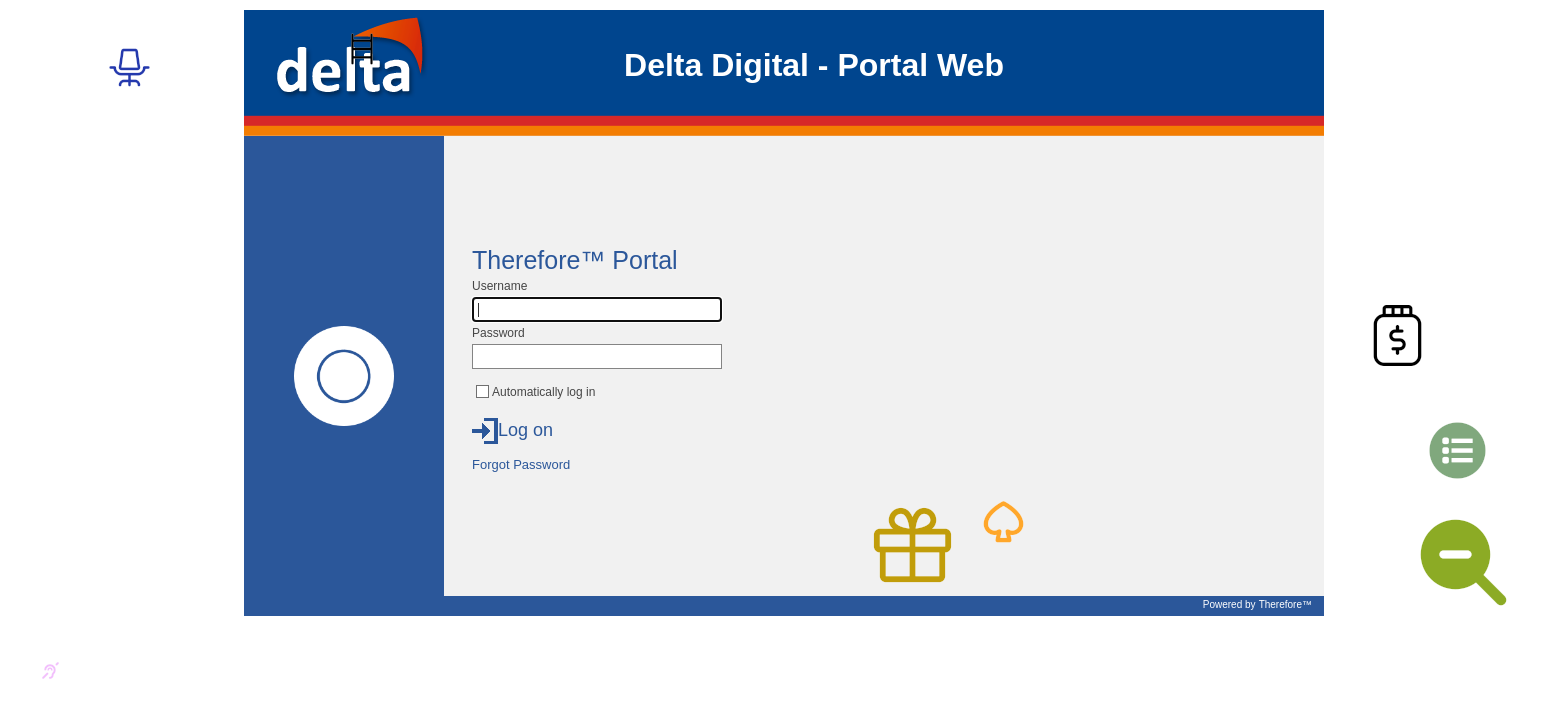 The width and height of the screenshot is (1568, 720). Describe the element at coordinates (129, 67) in the screenshot. I see `access workspace or office settings` at that location.